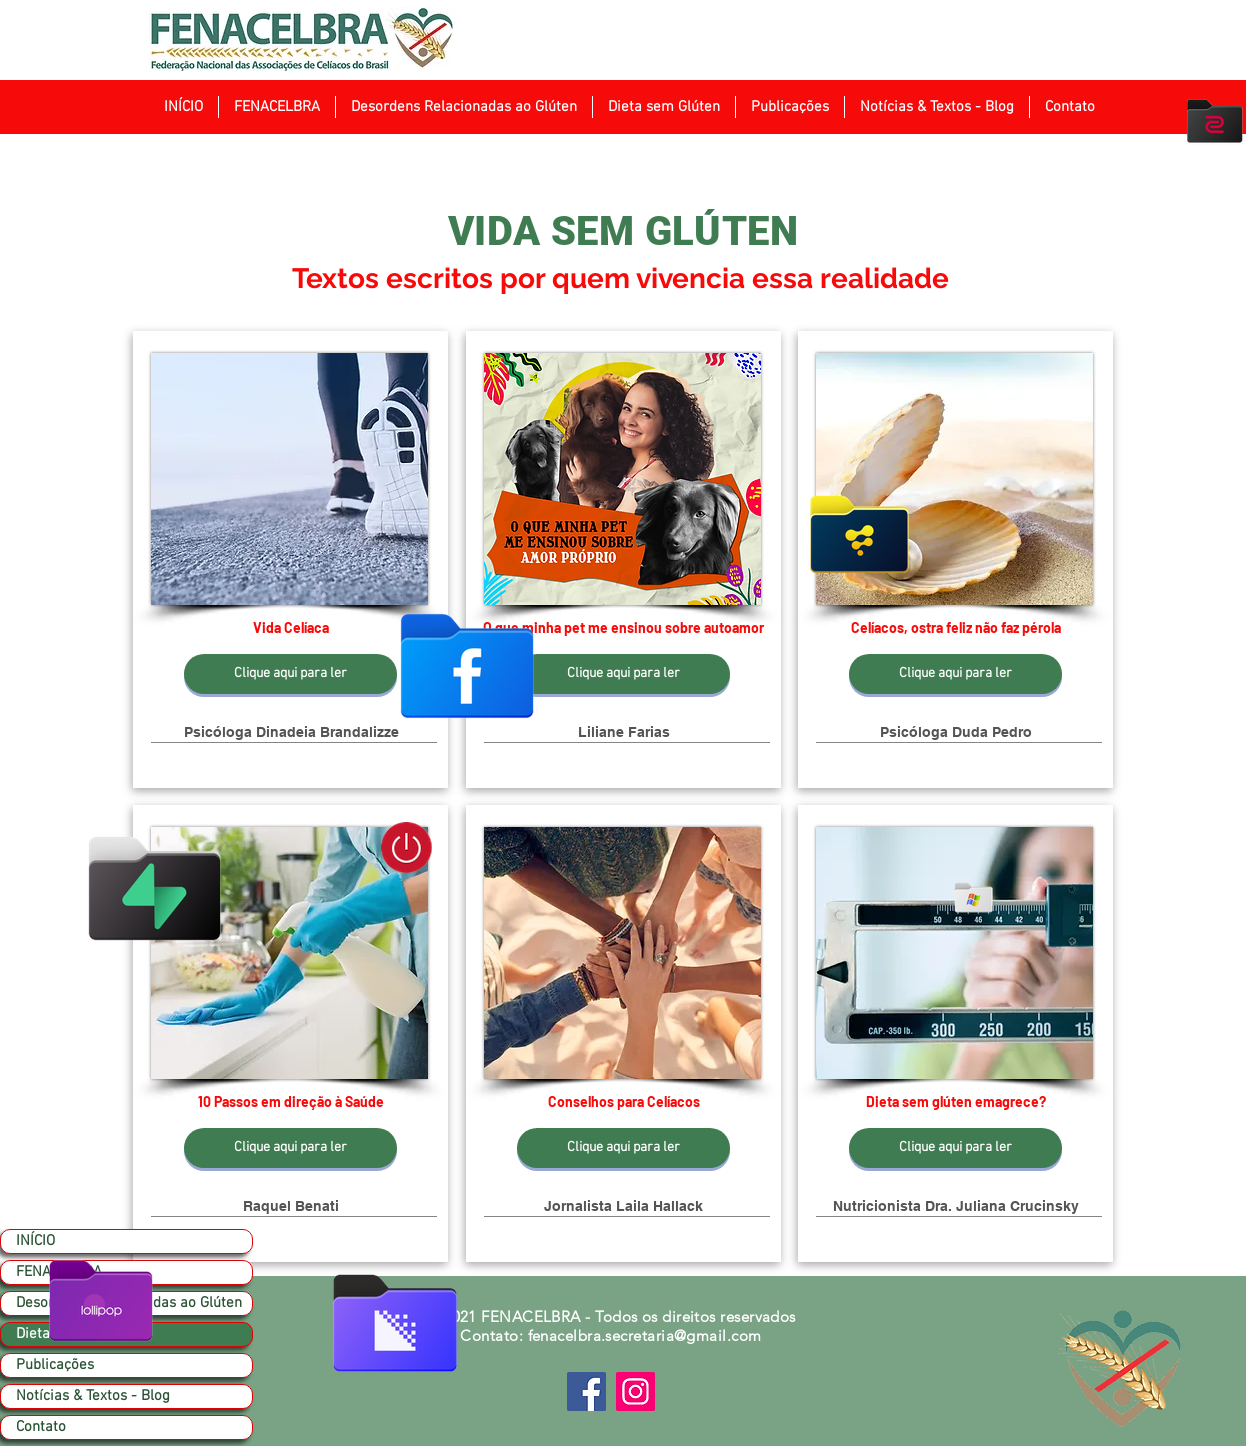 This screenshot has width=1246, height=1446. Describe the element at coordinates (100, 1303) in the screenshot. I see `open android lollipop system folder` at that location.